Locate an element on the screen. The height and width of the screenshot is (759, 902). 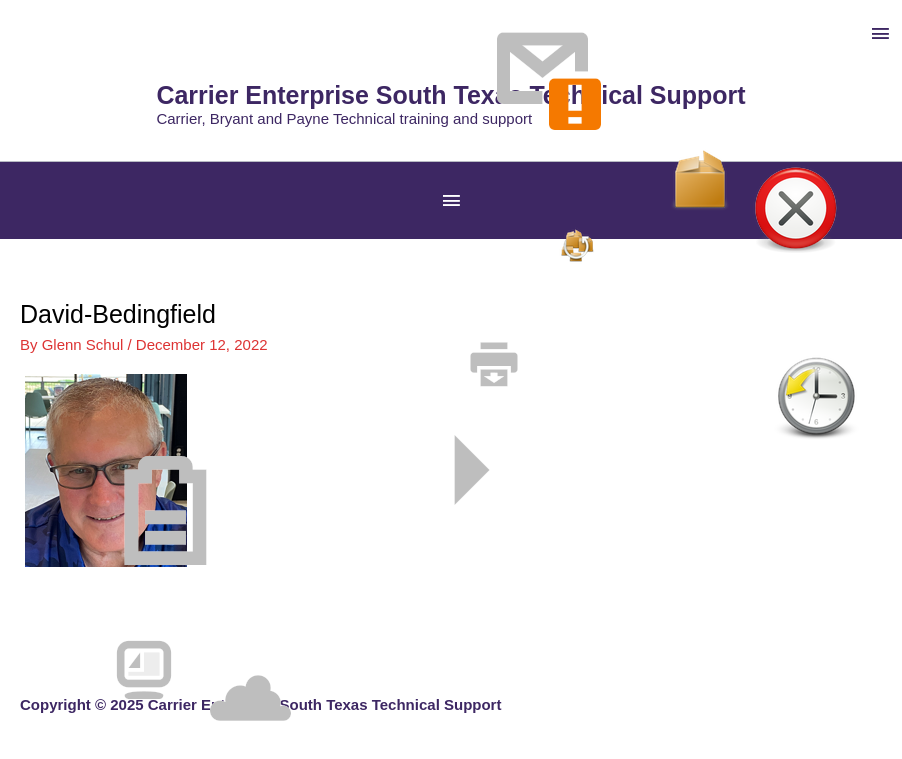
mark email as important is located at coordinates (549, 78).